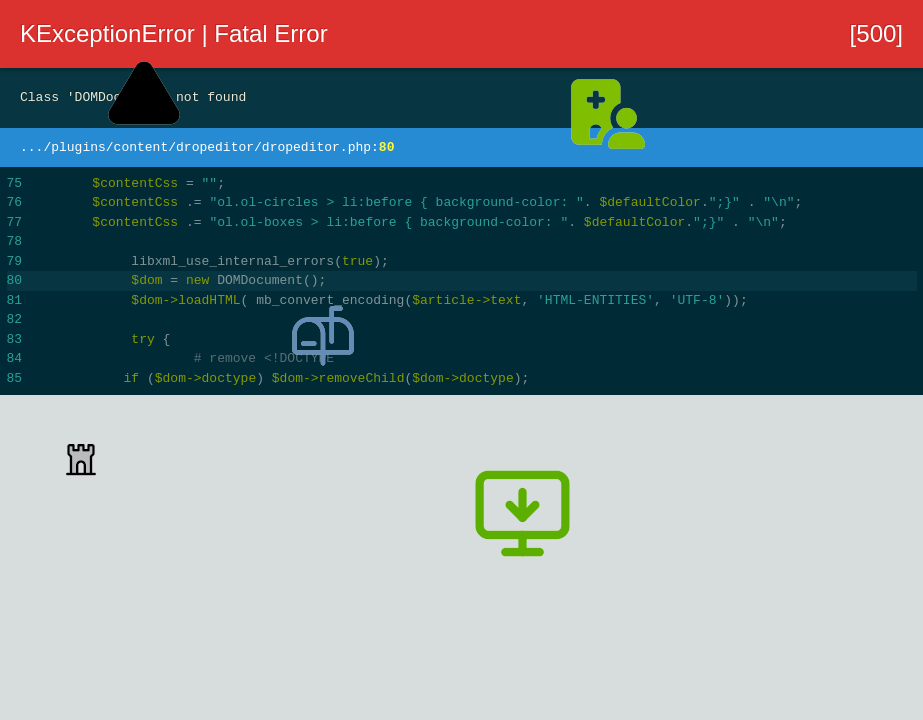 The height and width of the screenshot is (720, 923). I want to click on access your mailbox or inbox, so click(323, 337).